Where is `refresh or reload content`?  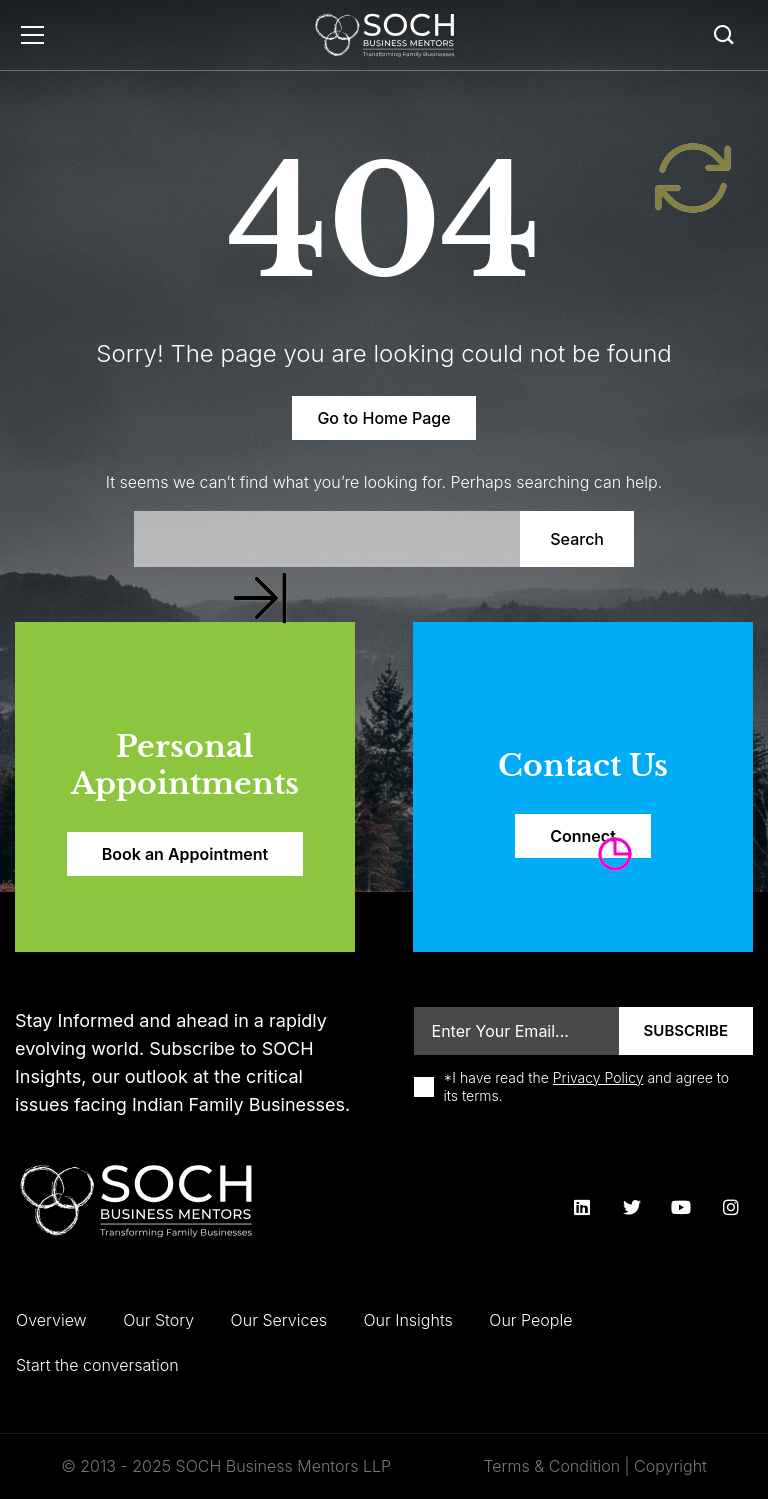 refresh or reload content is located at coordinates (693, 178).